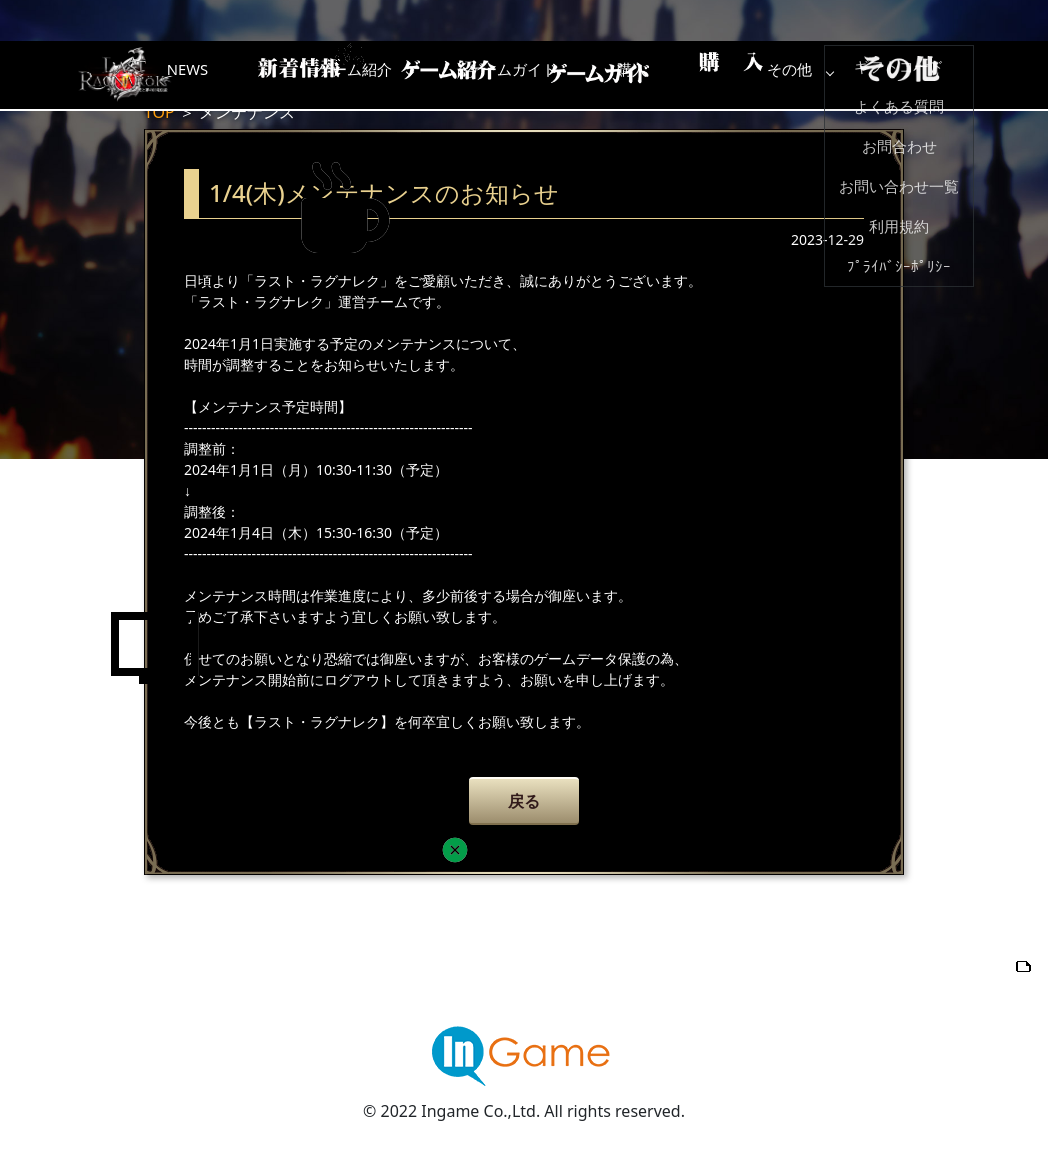 The width and height of the screenshot is (1048, 1159). Describe the element at coordinates (455, 850) in the screenshot. I see `close or dismiss a dialog` at that location.